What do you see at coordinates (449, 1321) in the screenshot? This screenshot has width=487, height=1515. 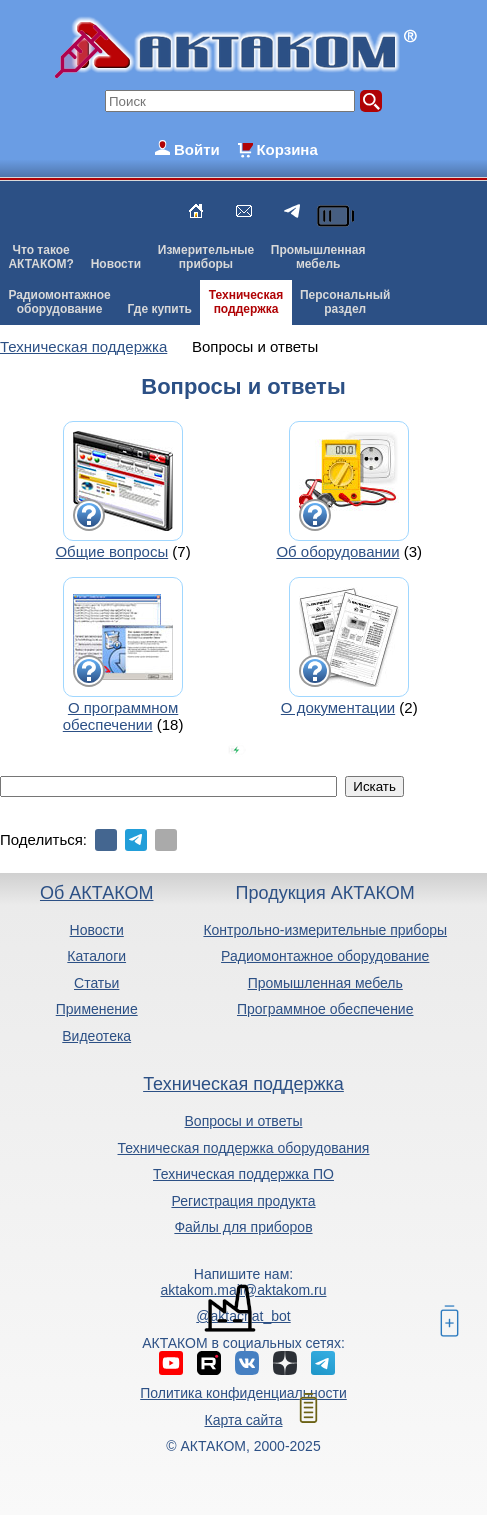 I see `add a new battery or power source` at bounding box center [449, 1321].